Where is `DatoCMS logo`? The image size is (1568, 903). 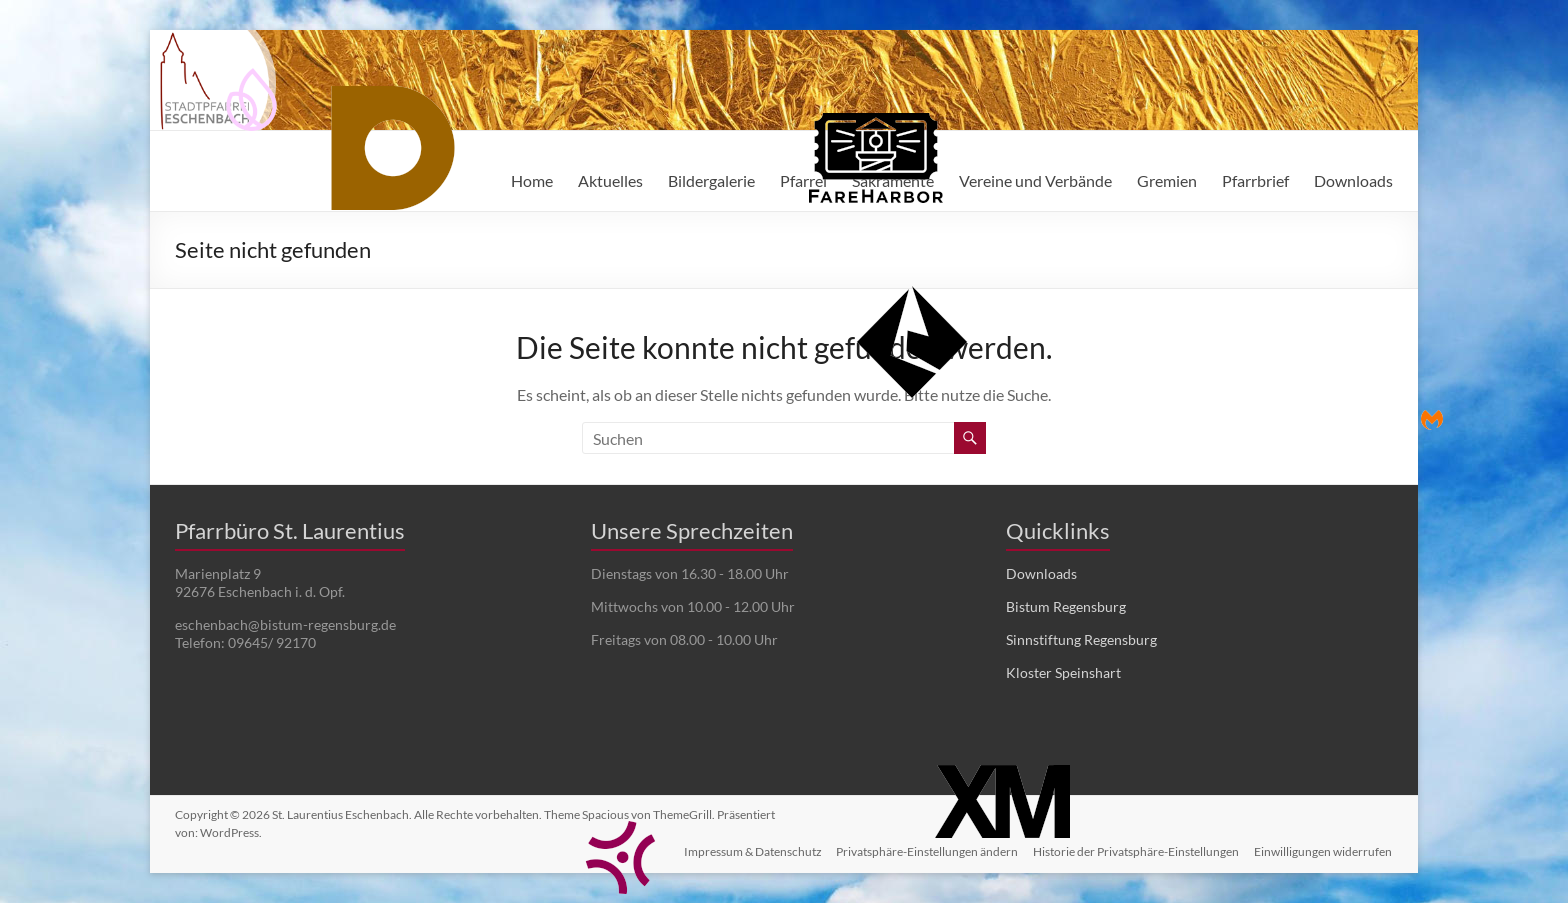 DatoCMS logo is located at coordinates (393, 148).